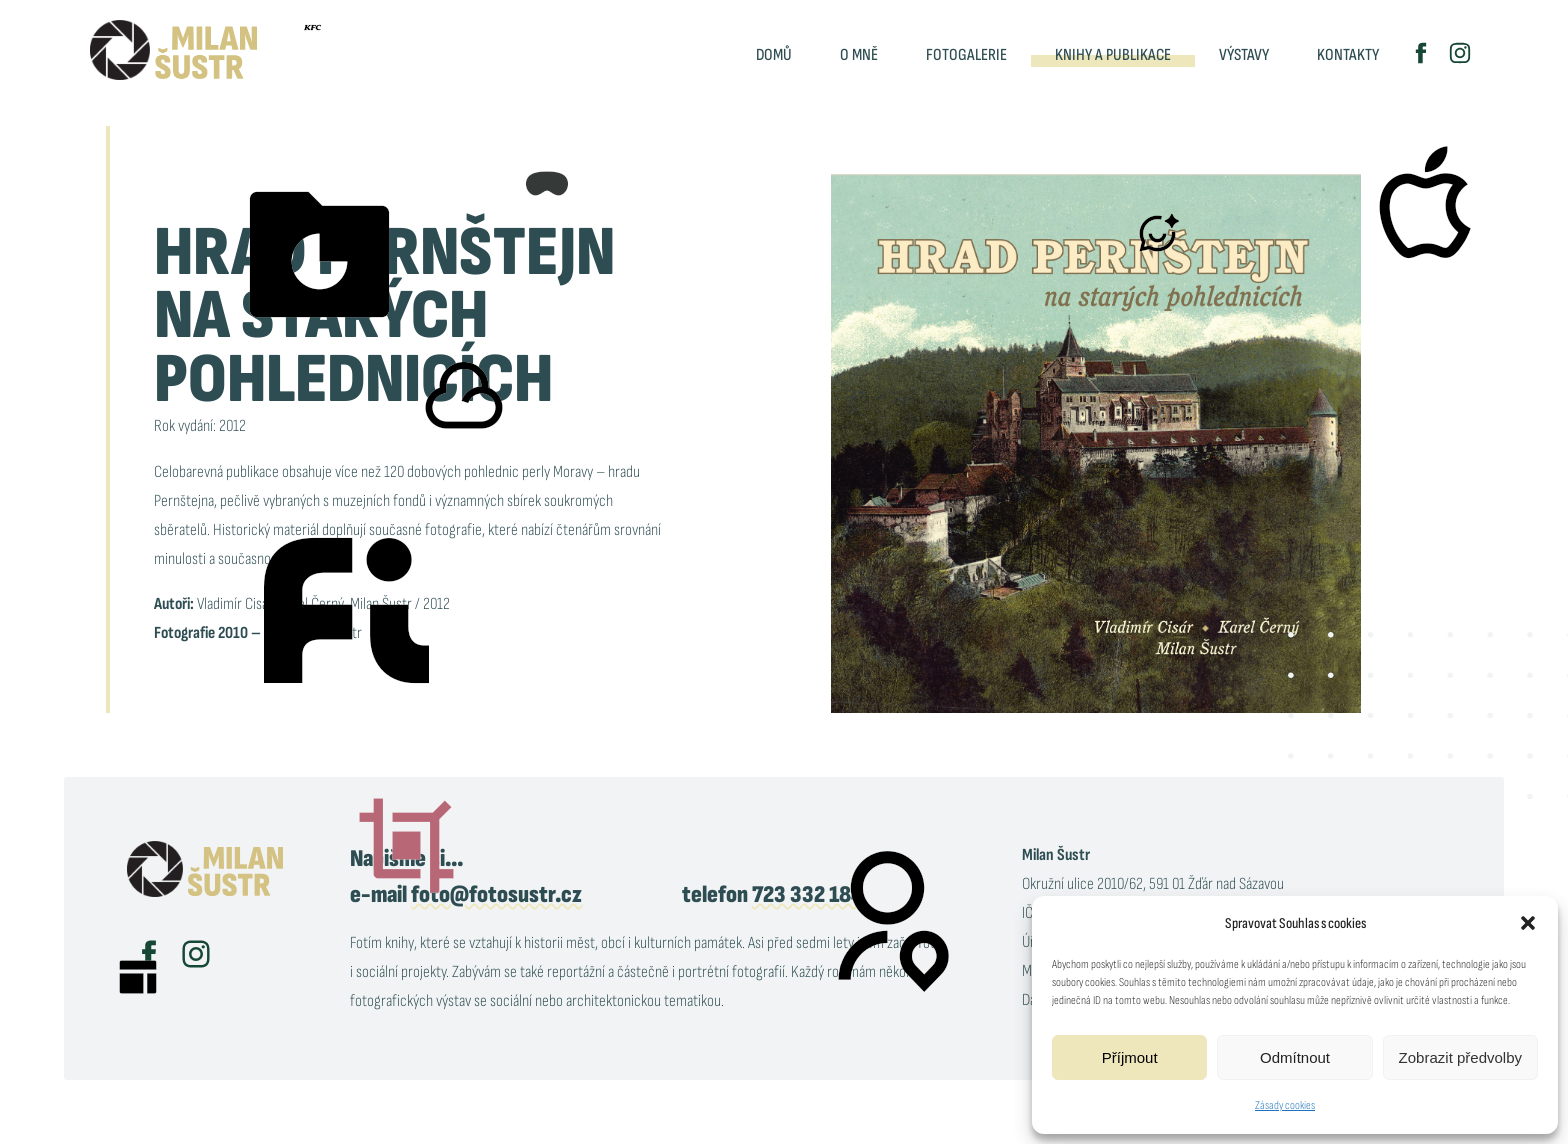  What do you see at coordinates (346, 610) in the screenshot?
I see `fi bank app logo` at bounding box center [346, 610].